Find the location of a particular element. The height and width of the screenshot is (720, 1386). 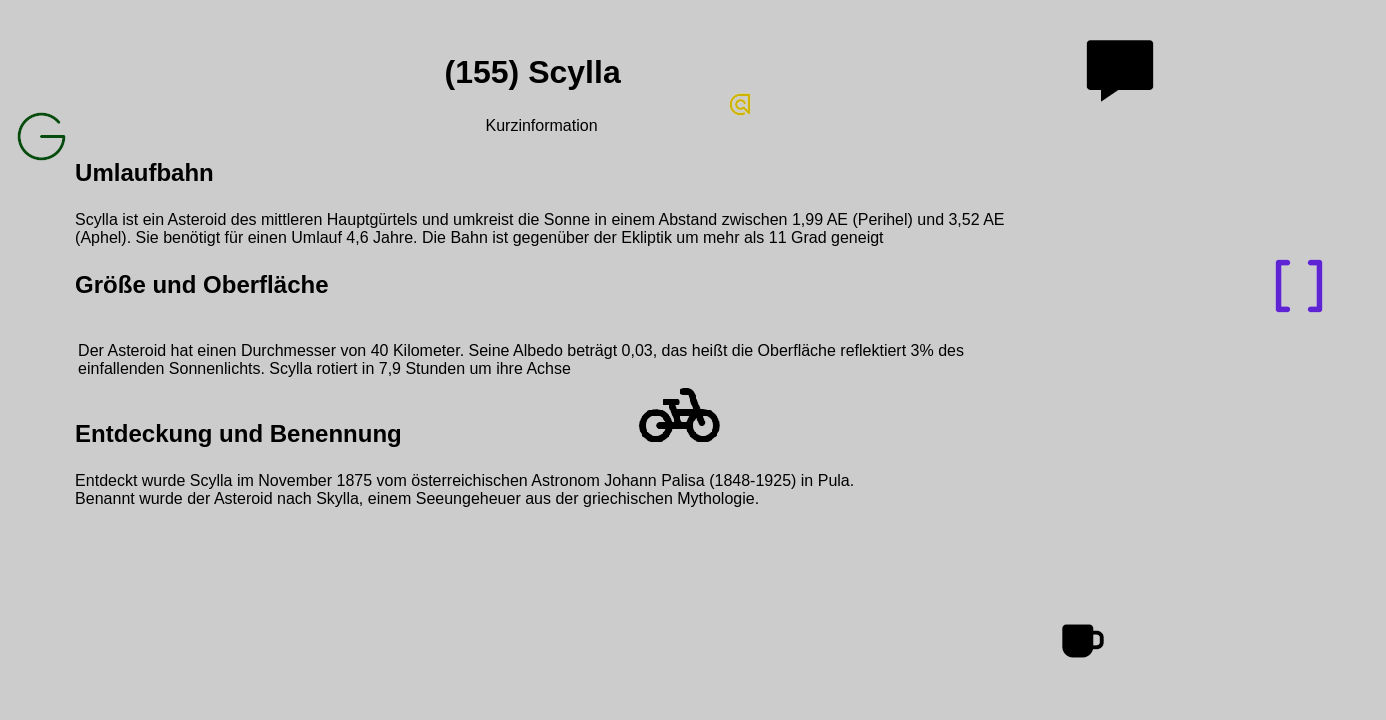

view nearby bike routes or cycling directions is located at coordinates (679, 415).